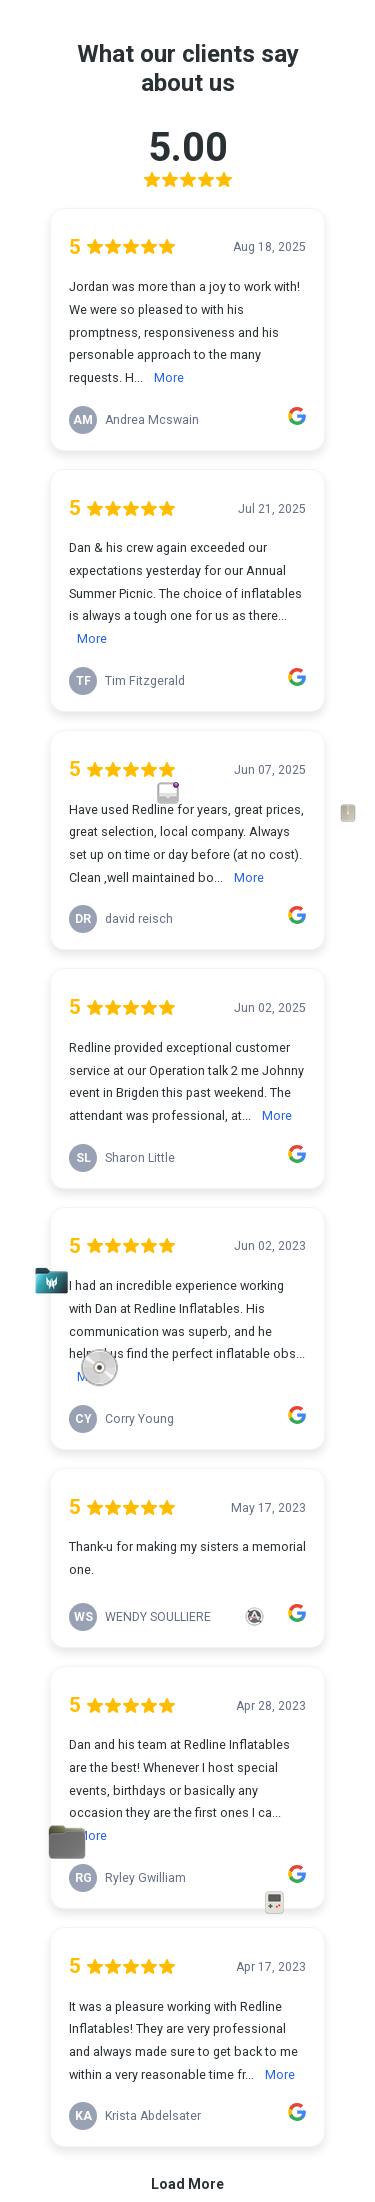 This screenshot has height=2202, width=375. I want to click on open engrampa archive manager, so click(348, 813).